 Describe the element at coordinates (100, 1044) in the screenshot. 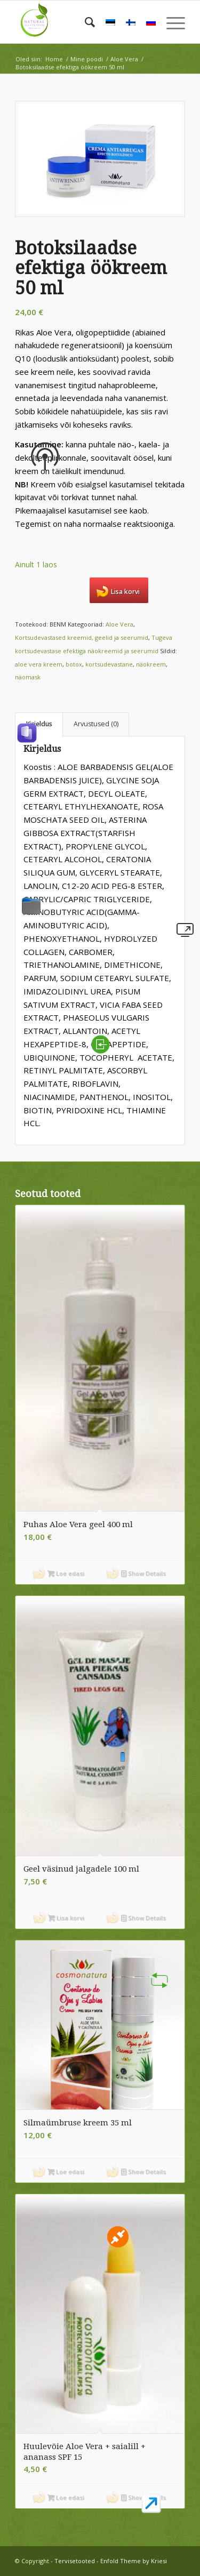

I see `log out of your account` at that location.